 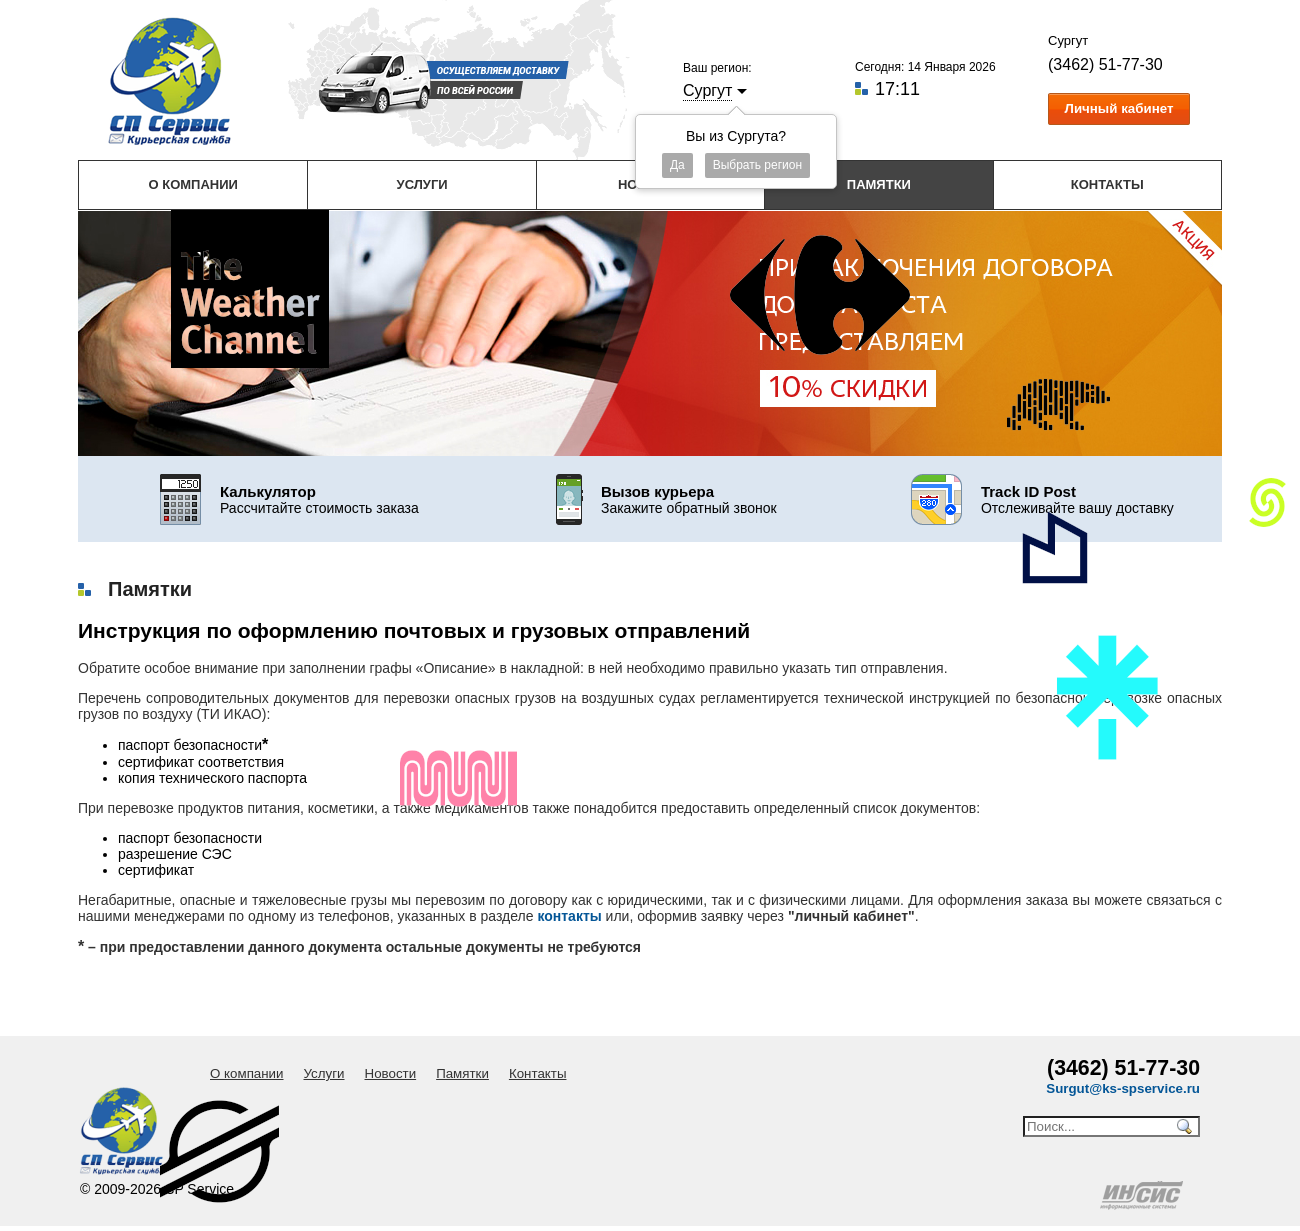 I want to click on san francisco municipal railway (muni) logo, so click(x=458, y=778).